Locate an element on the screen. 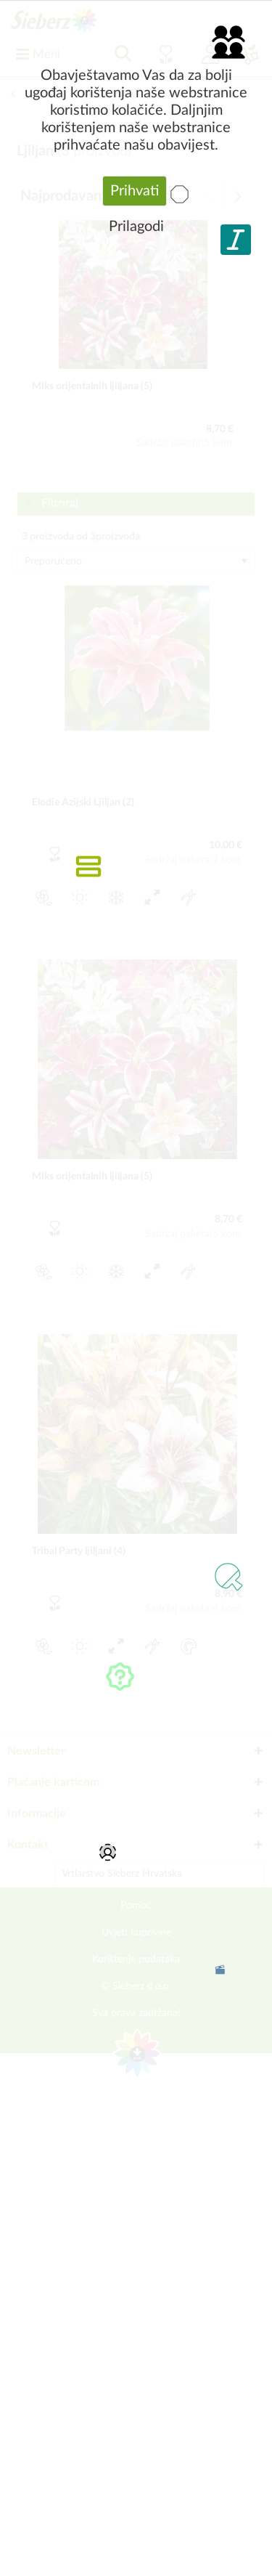 The image size is (272, 2576). access video or movie content is located at coordinates (220, 1970).